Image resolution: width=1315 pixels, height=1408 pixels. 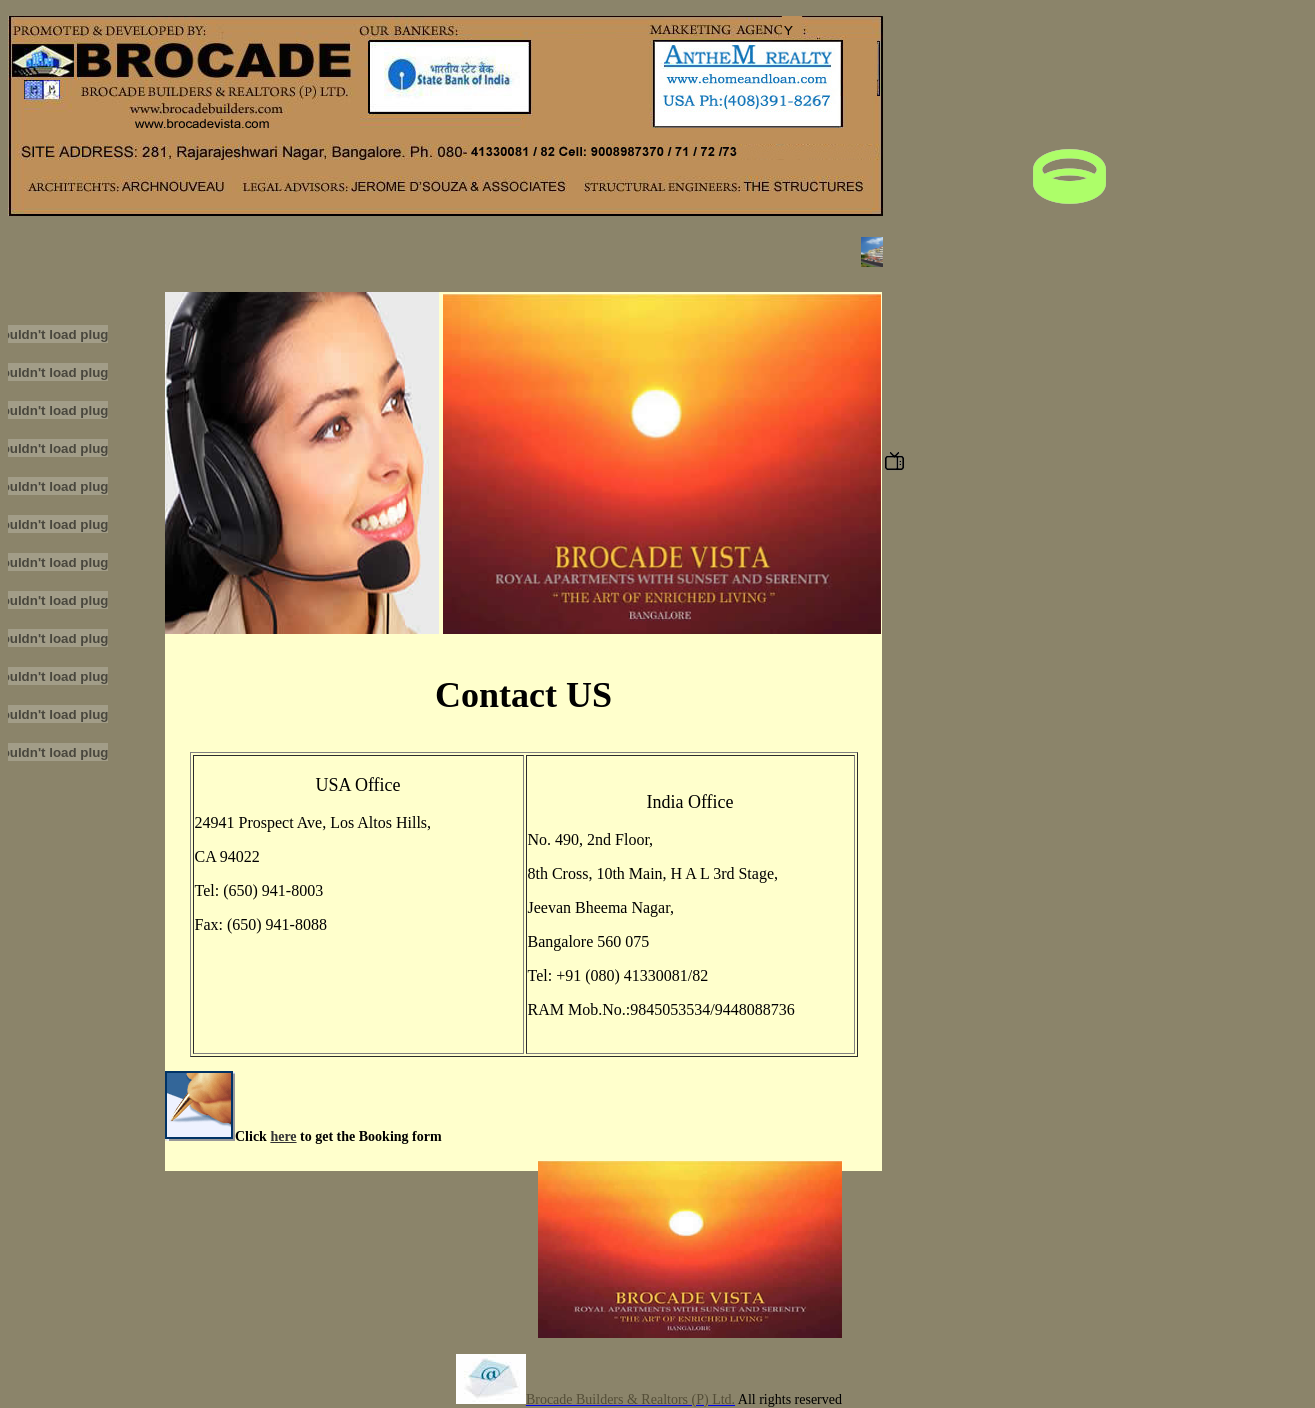 What do you see at coordinates (894, 461) in the screenshot?
I see `access retro or classic TV content` at bounding box center [894, 461].